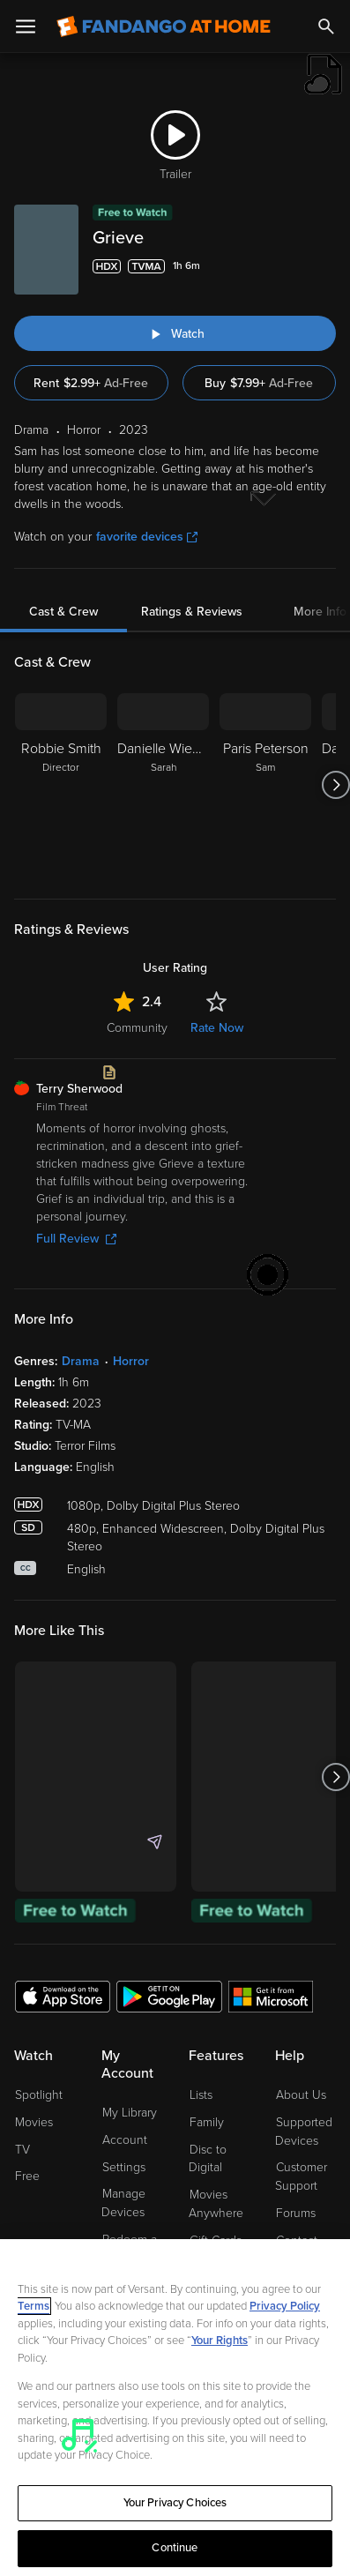 Image resolution: width=350 pixels, height=2576 pixels. I want to click on view discounted music or audio content, so click(79, 2435).